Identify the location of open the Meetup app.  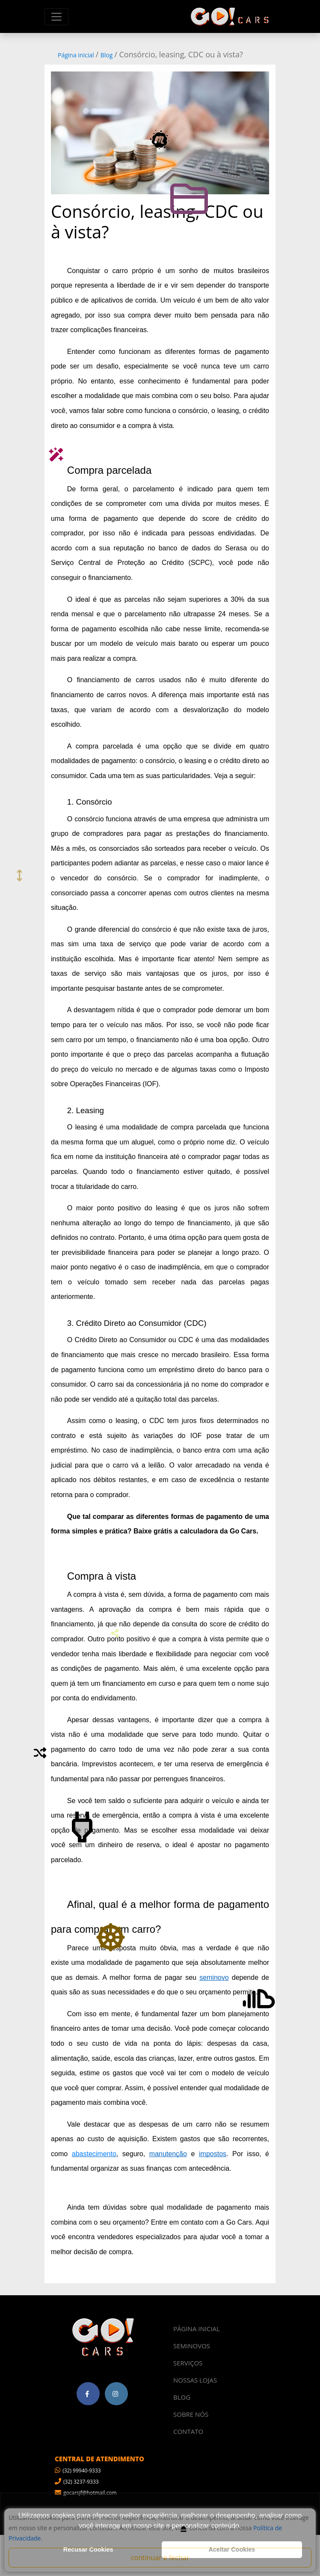
(160, 140).